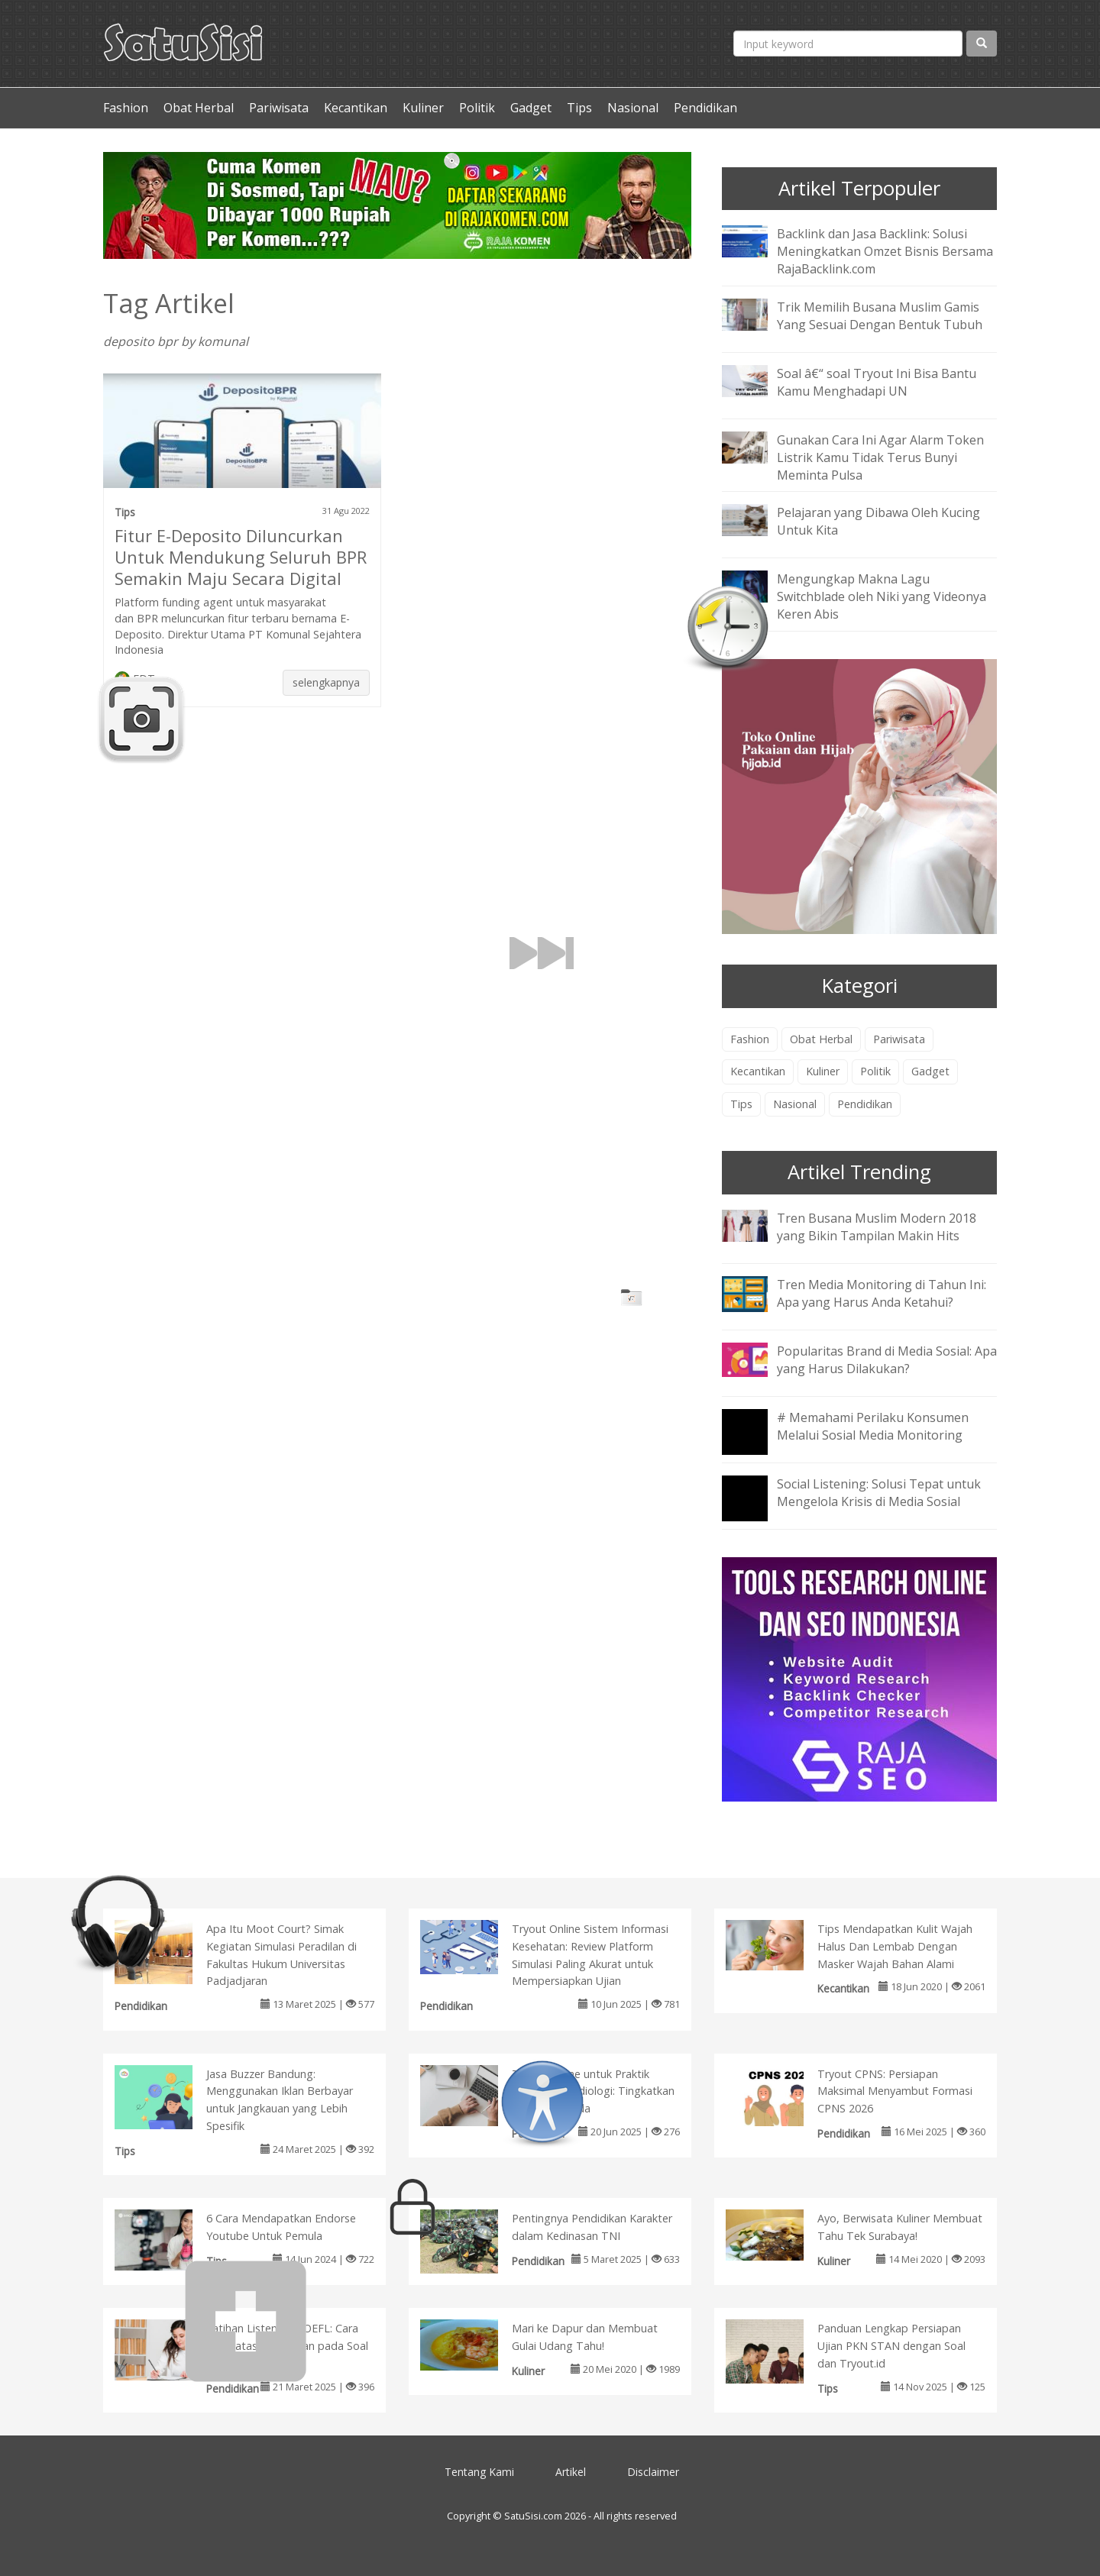 The image size is (1100, 2576). Describe the element at coordinates (542, 953) in the screenshot. I see `skip to the next track` at that location.